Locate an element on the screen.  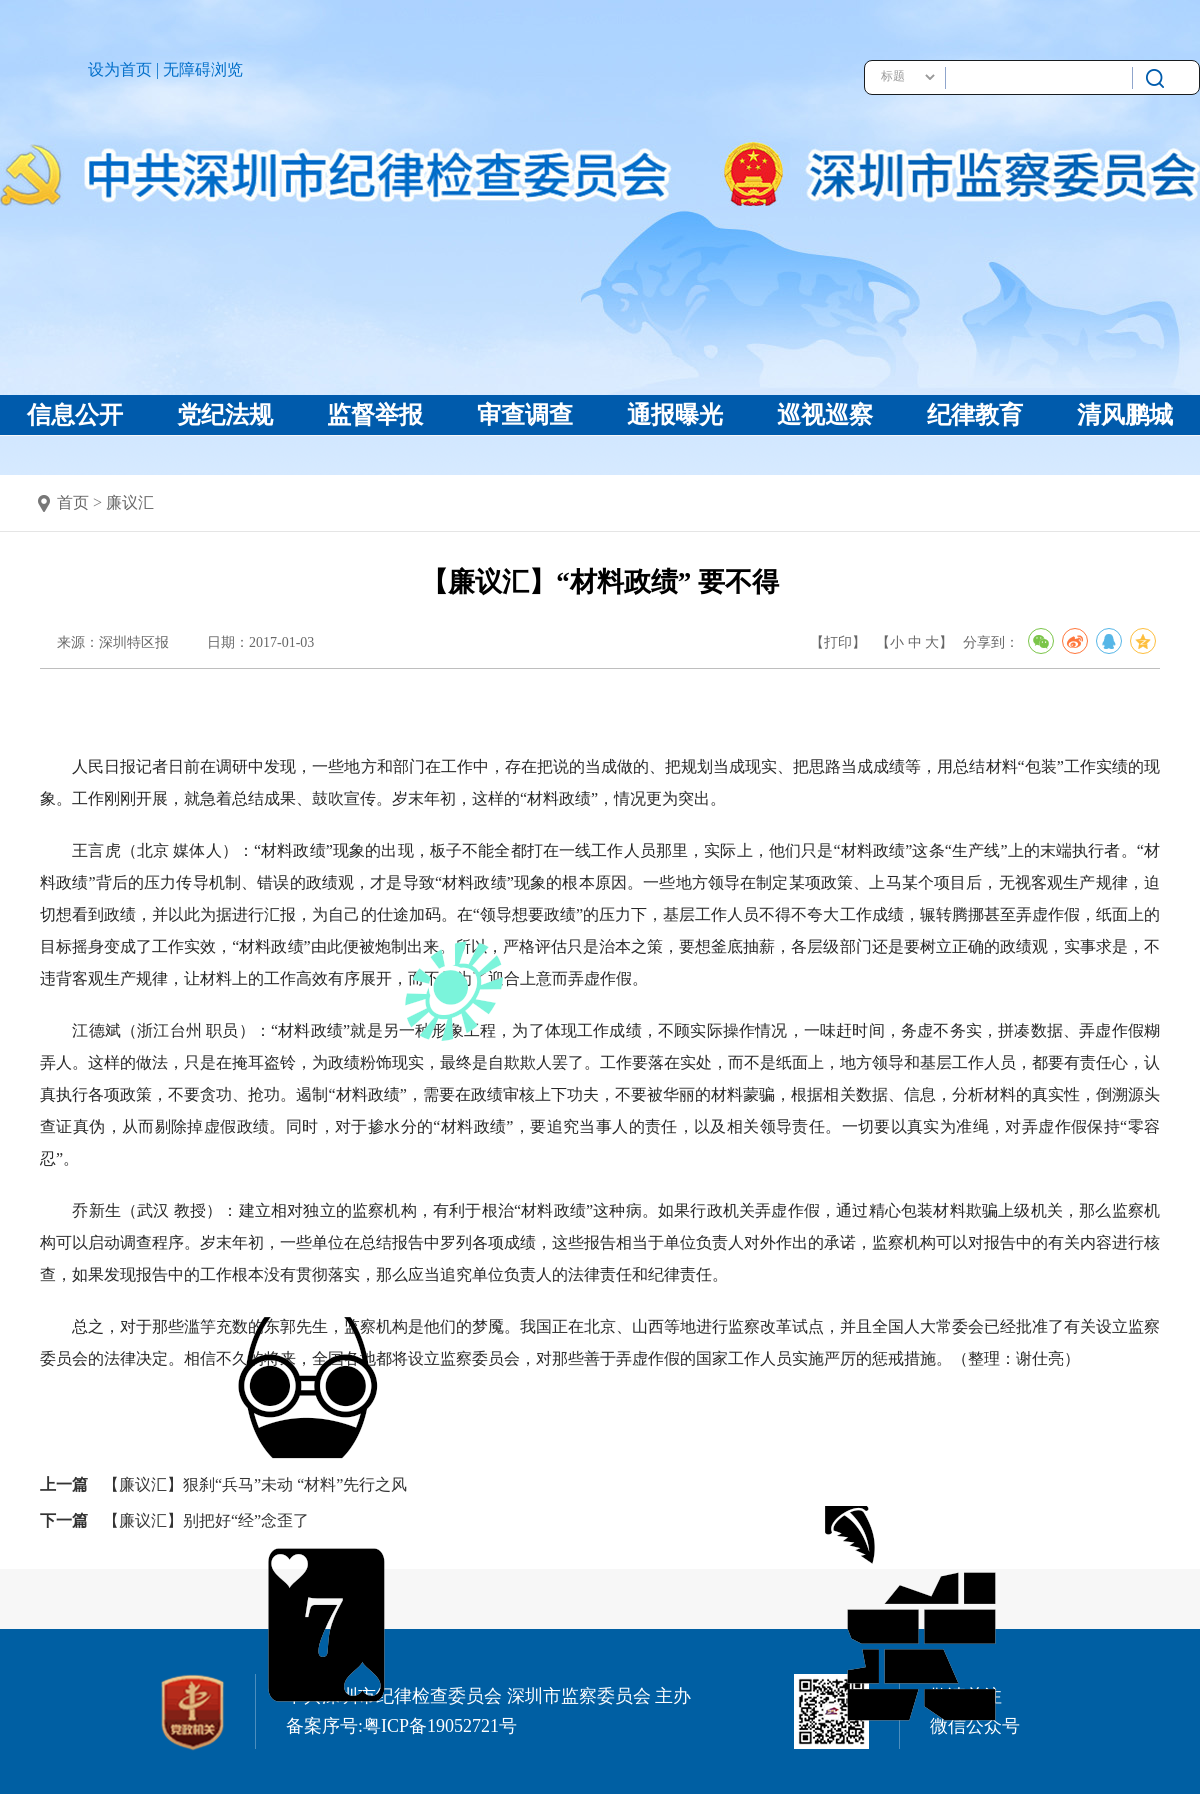
seven of hearts playing card is located at coordinates (326, 1625).